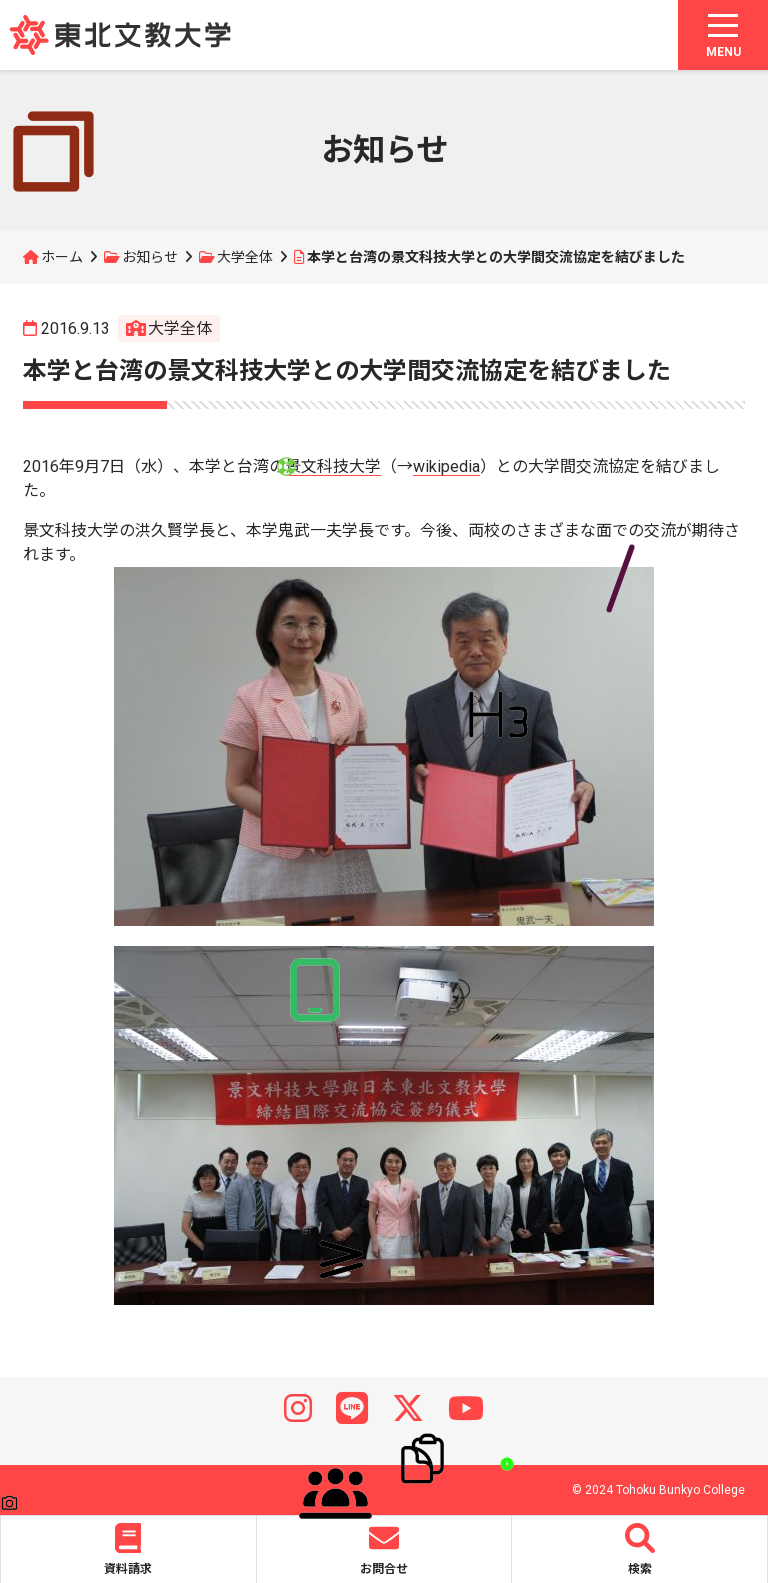 The image size is (768, 1583). What do you see at coordinates (341, 1259) in the screenshot?
I see `greater than or equal to mathematical operator` at bounding box center [341, 1259].